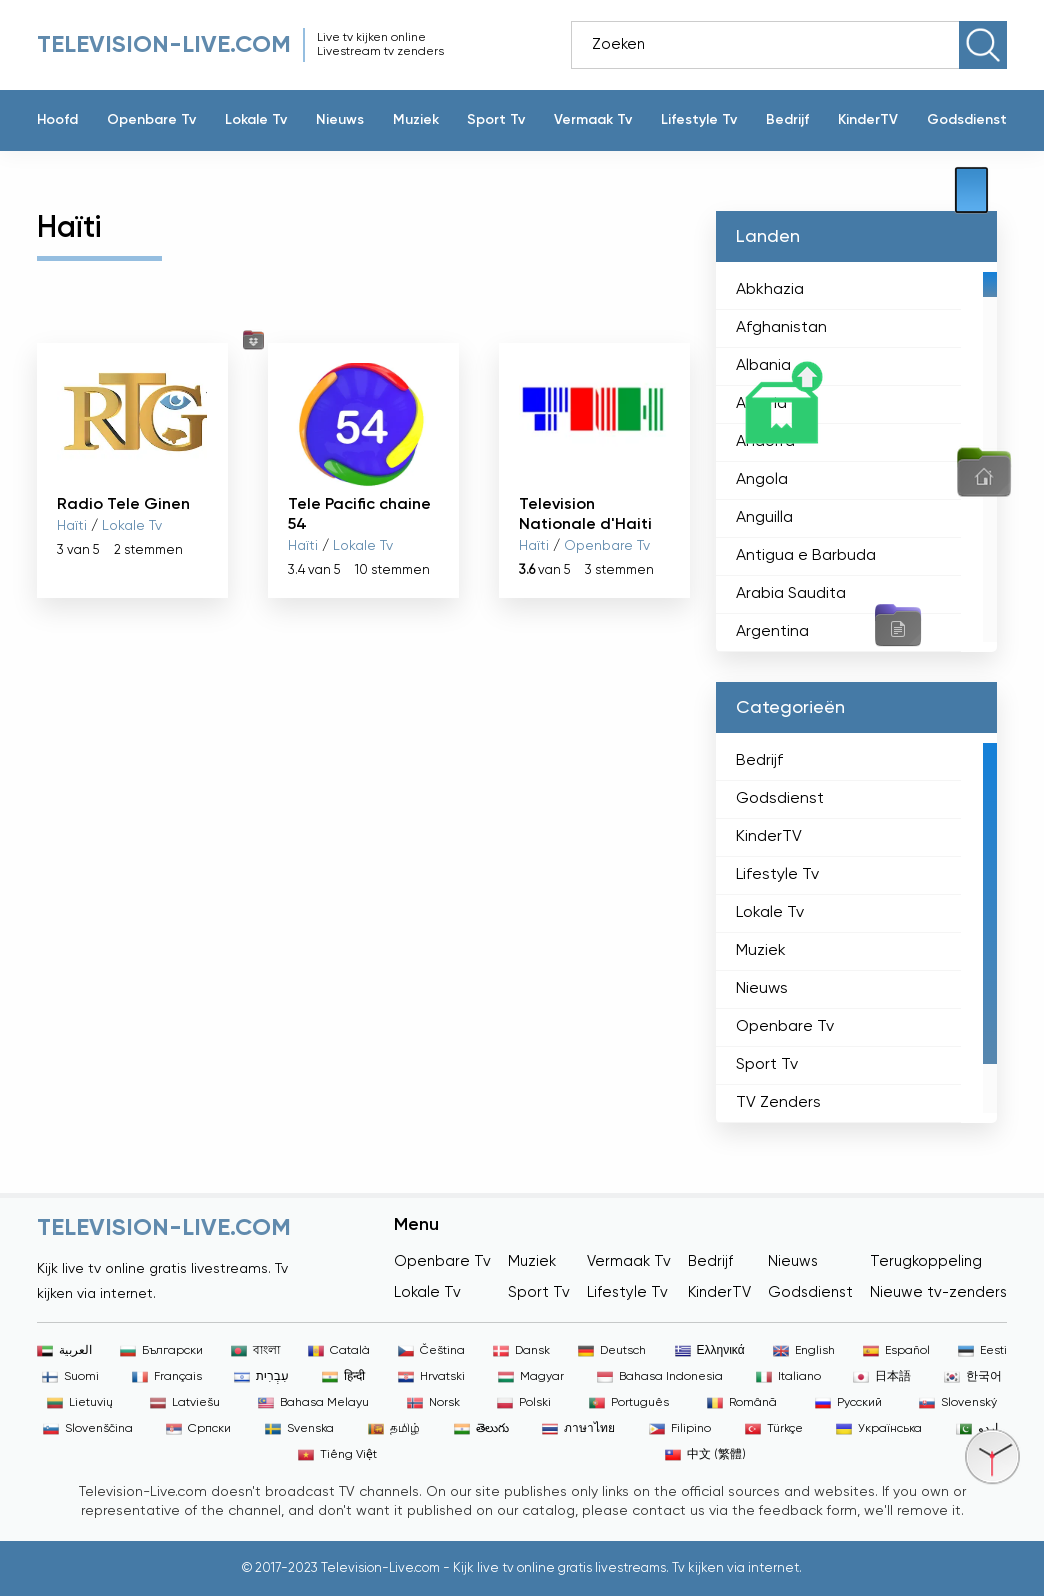 The width and height of the screenshot is (1044, 1596). I want to click on open your dropbox folder, so click(253, 339).